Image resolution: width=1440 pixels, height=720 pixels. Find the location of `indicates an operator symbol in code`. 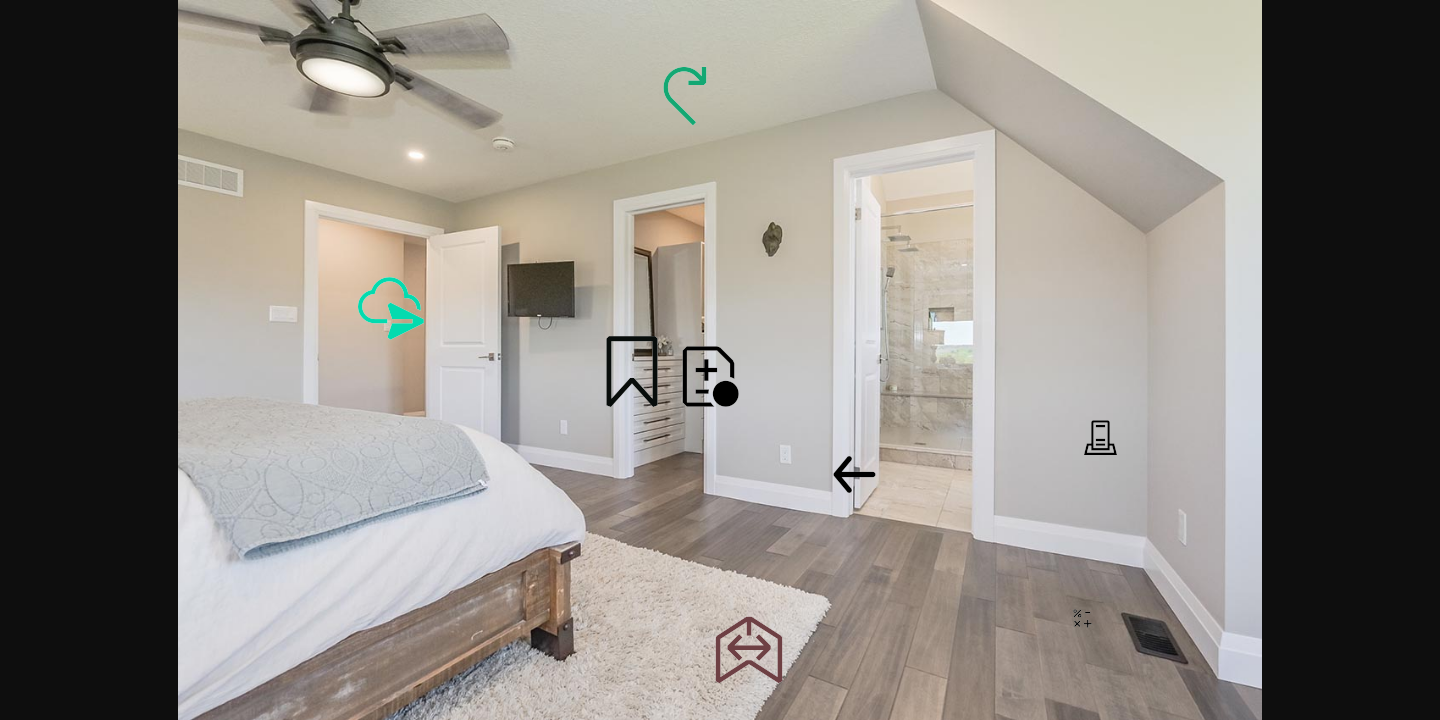

indicates an operator symbol in code is located at coordinates (1082, 618).